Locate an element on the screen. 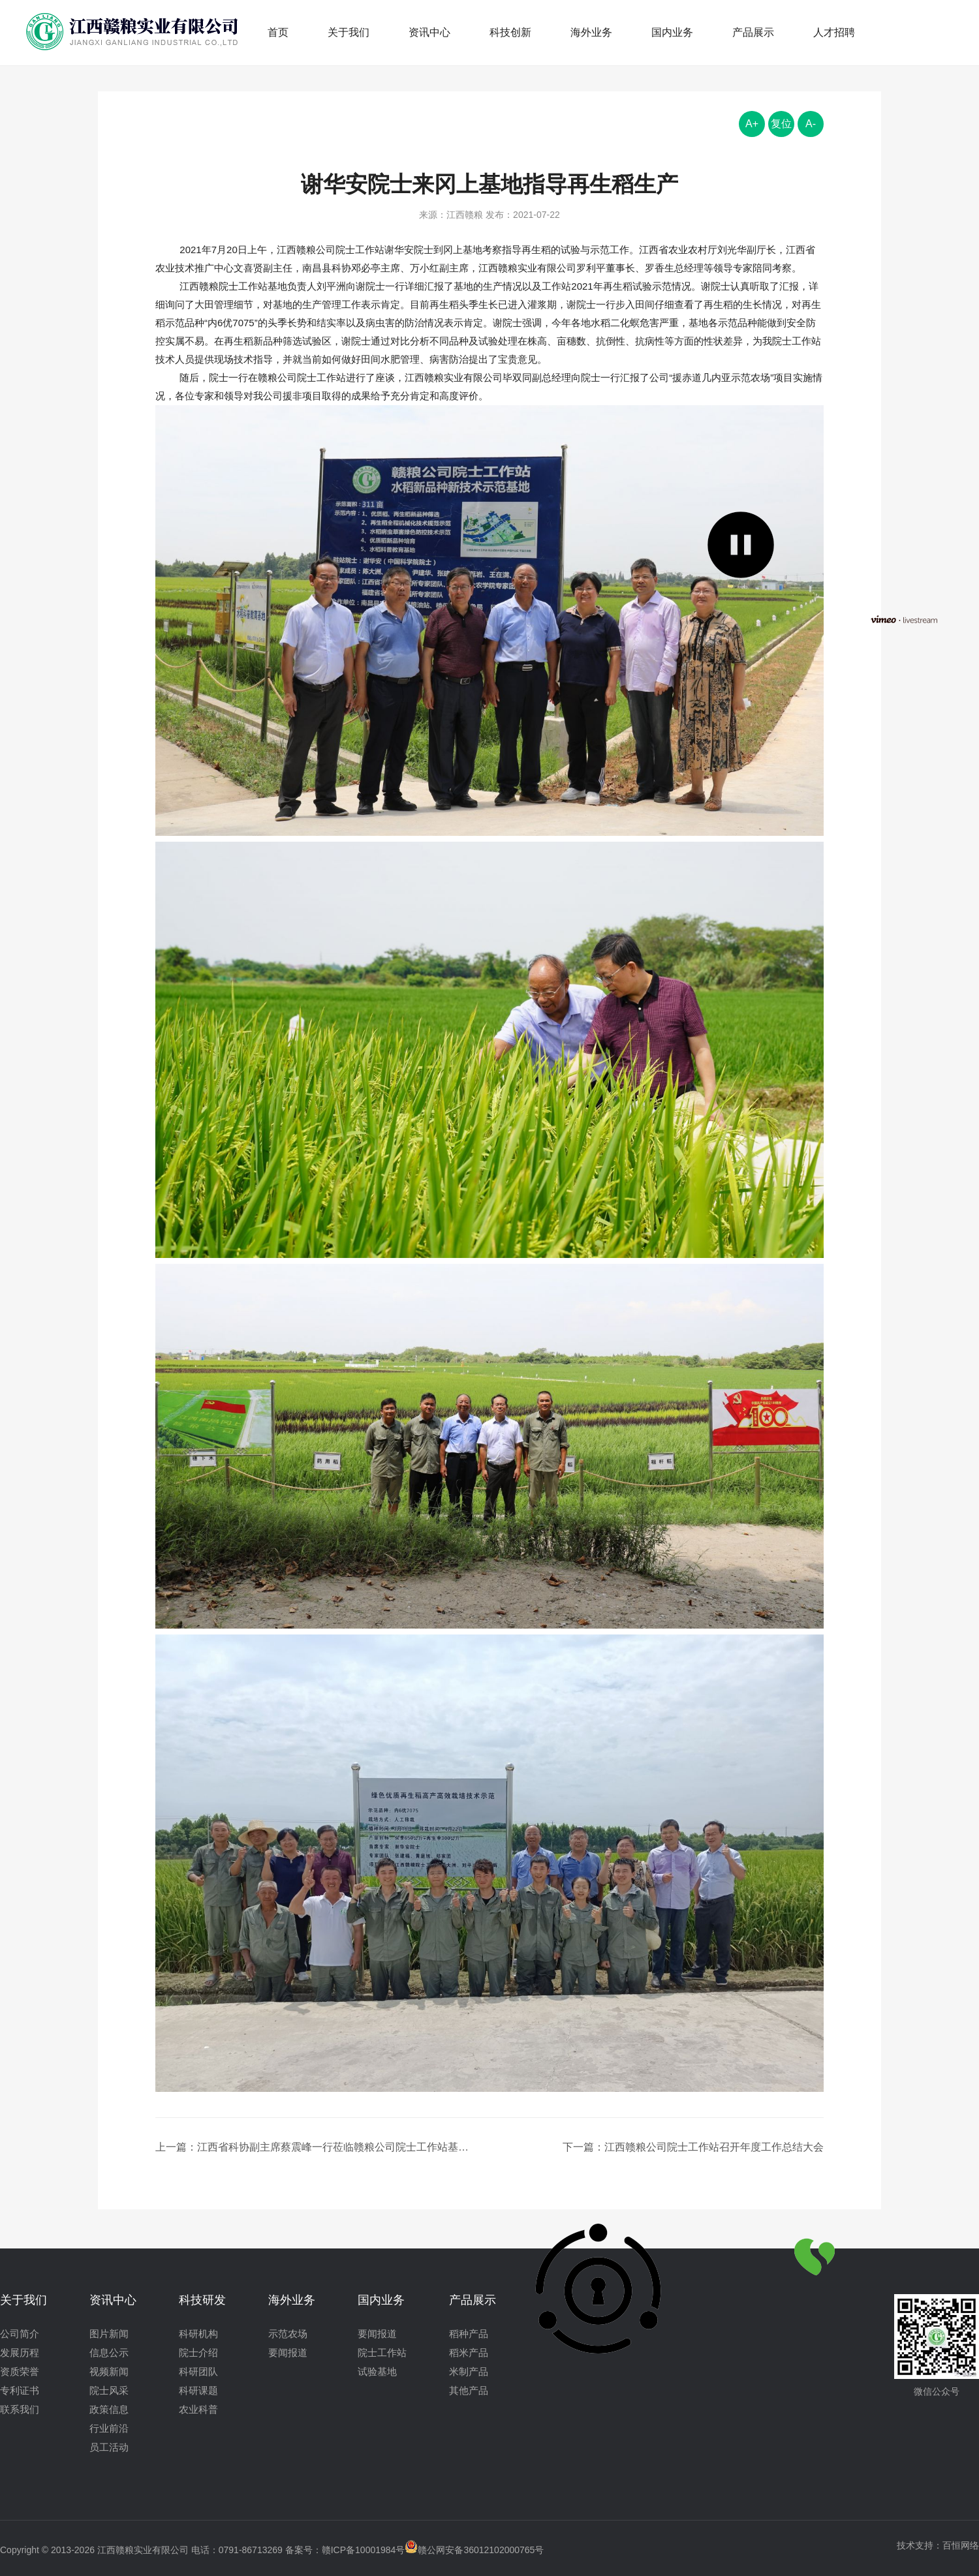 The width and height of the screenshot is (979, 2576). open vimeo livestream app is located at coordinates (904, 619).